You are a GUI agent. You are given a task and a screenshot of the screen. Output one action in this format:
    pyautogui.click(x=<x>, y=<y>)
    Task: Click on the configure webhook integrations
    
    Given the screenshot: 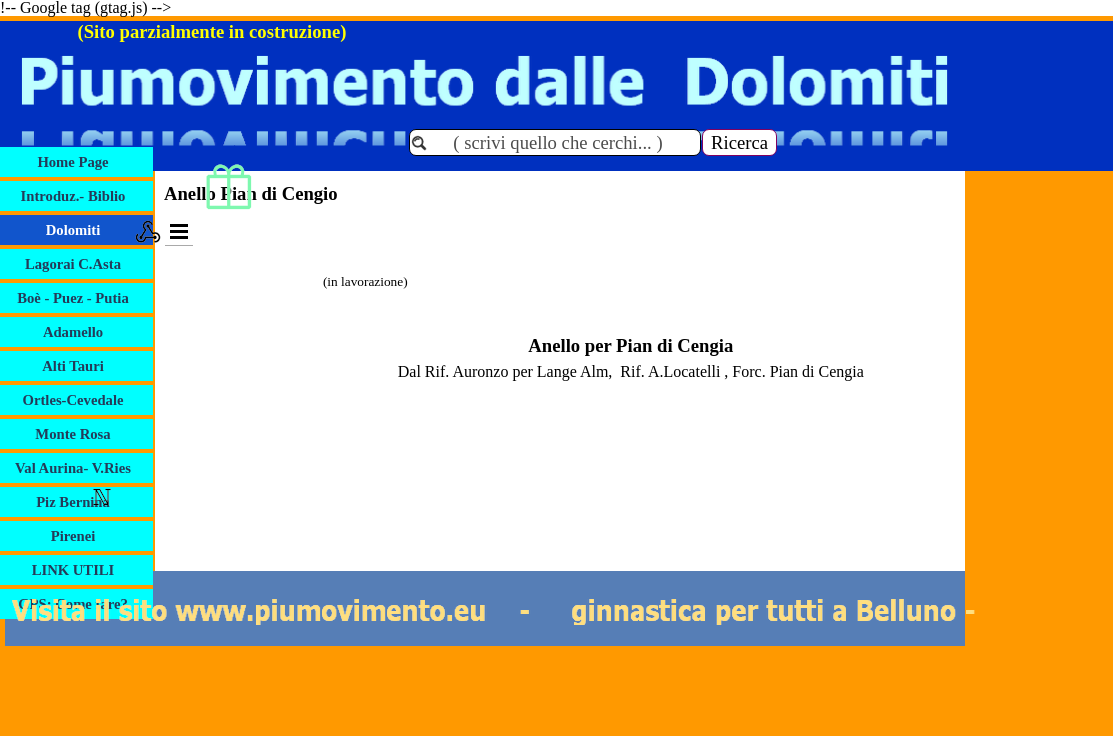 What is the action you would take?
    pyautogui.click(x=148, y=233)
    